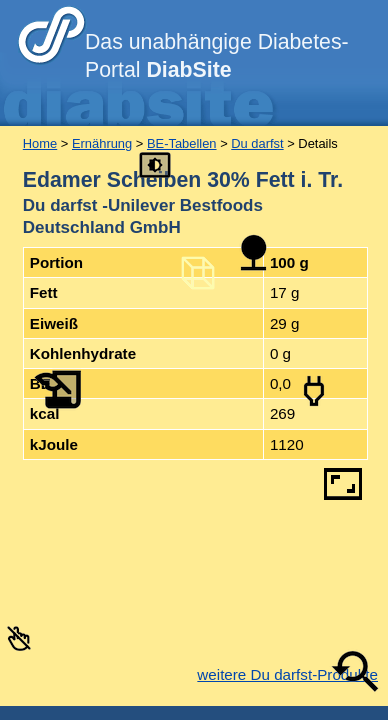  Describe the element at coordinates (155, 165) in the screenshot. I see `adjust display brightness settings` at that location.